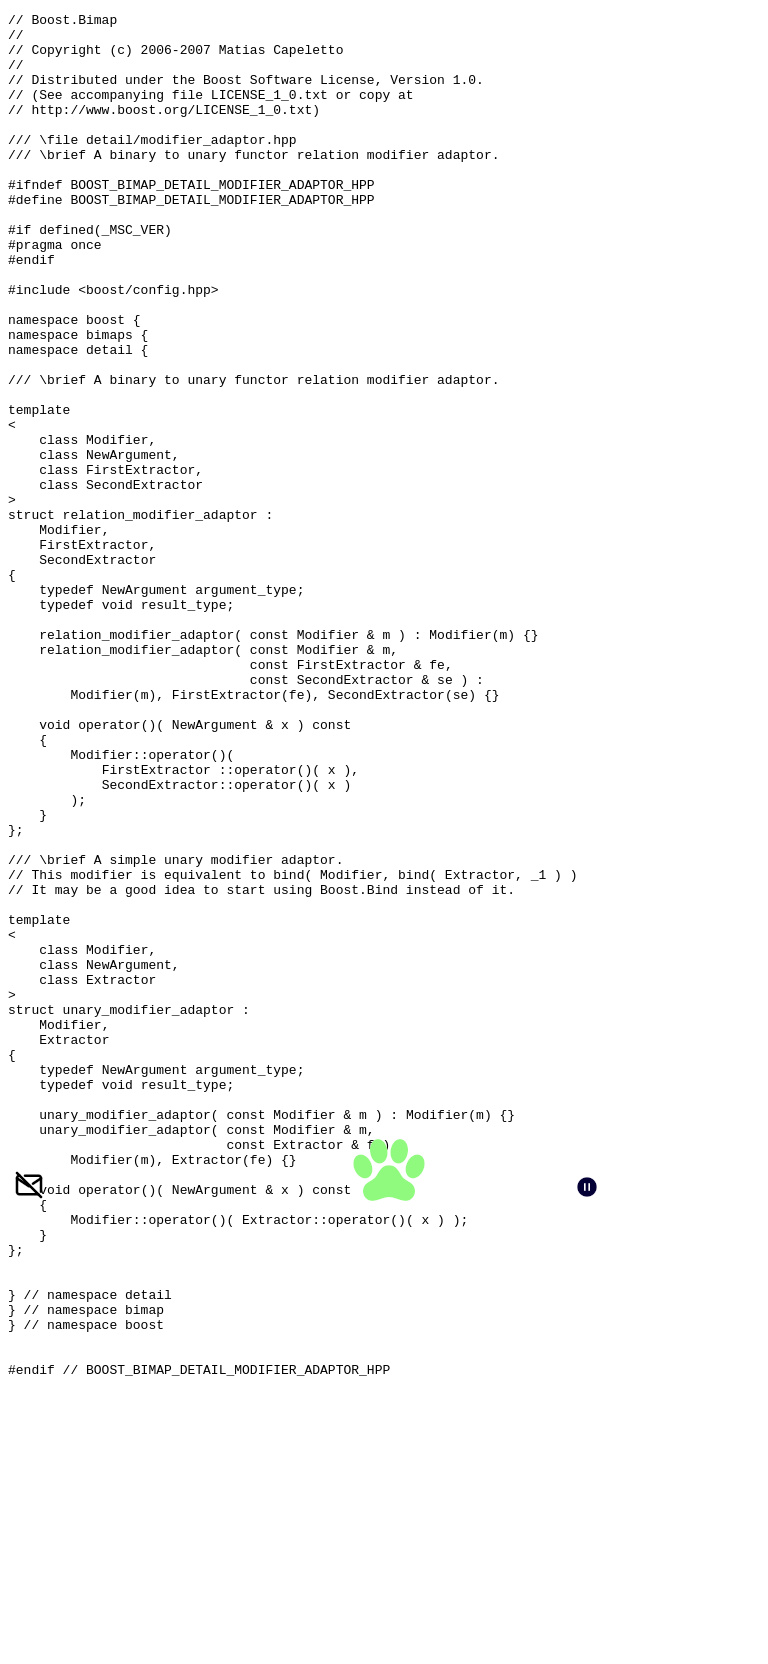 This screenshot has width=768, height=1664. What do you see at coordinates (389, 1170) in the screenshot?
I see `access pet-related features or settings` at bounding box center [389, 1170].